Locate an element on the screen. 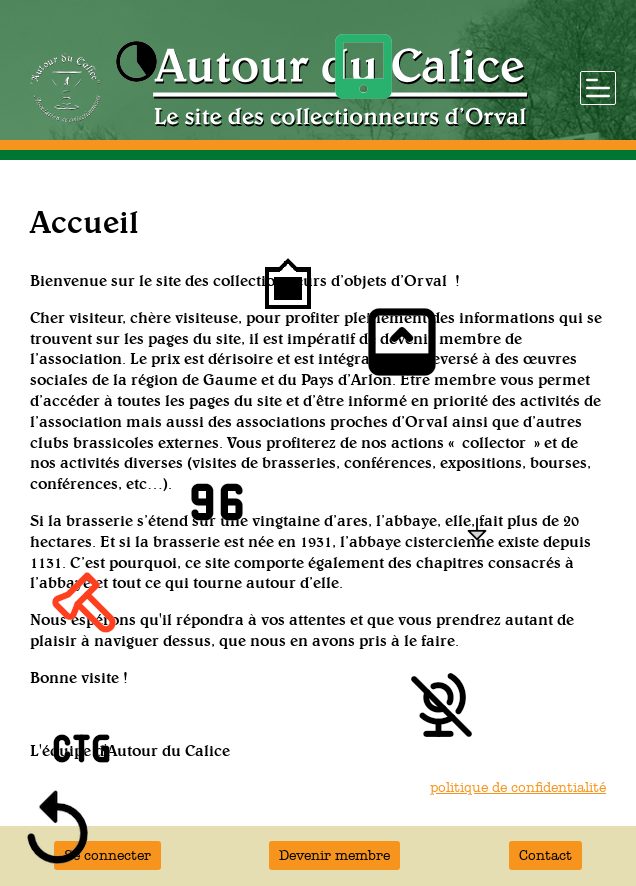 The image size is (636, 886). access crafting or woodcutting tools is located at coordinates (84, 604).